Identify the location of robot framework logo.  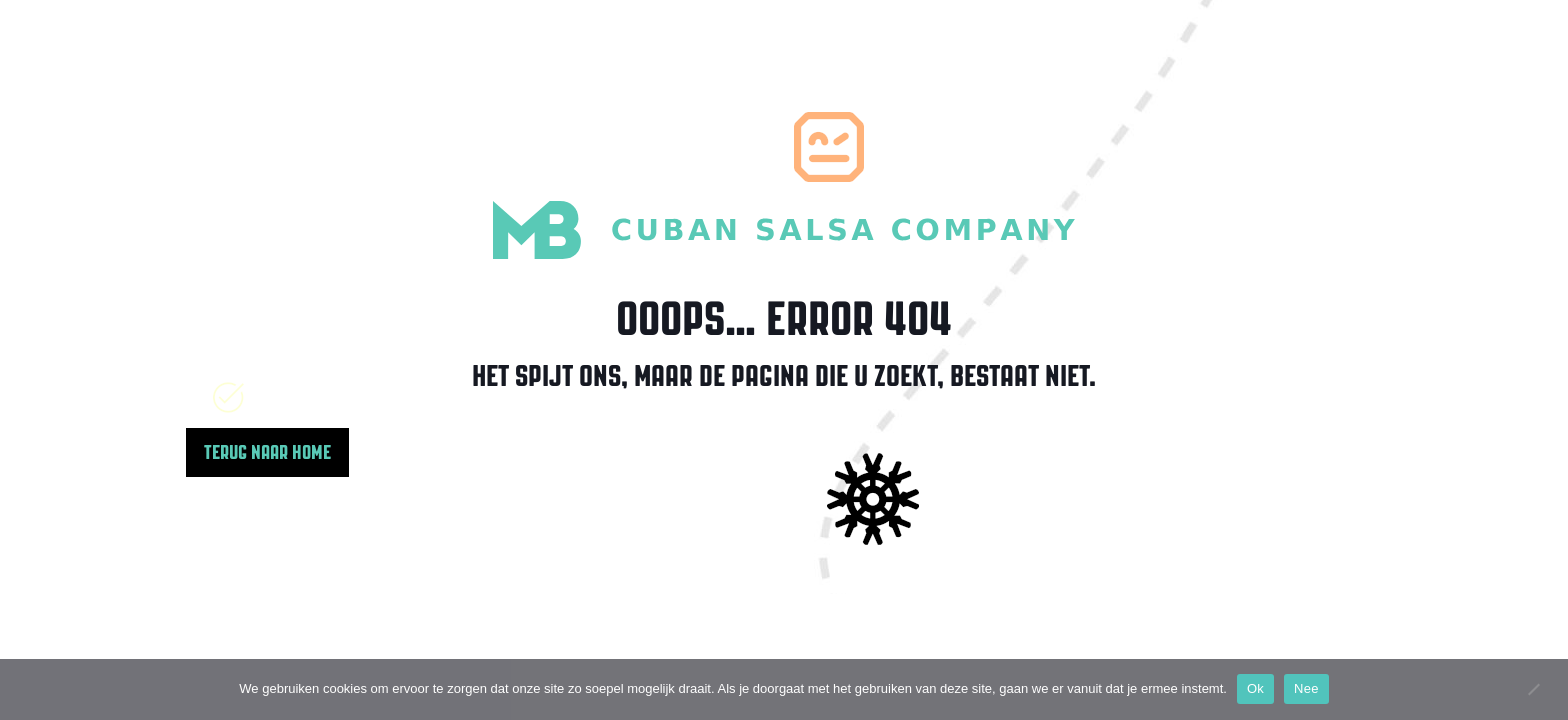
(829, 147).